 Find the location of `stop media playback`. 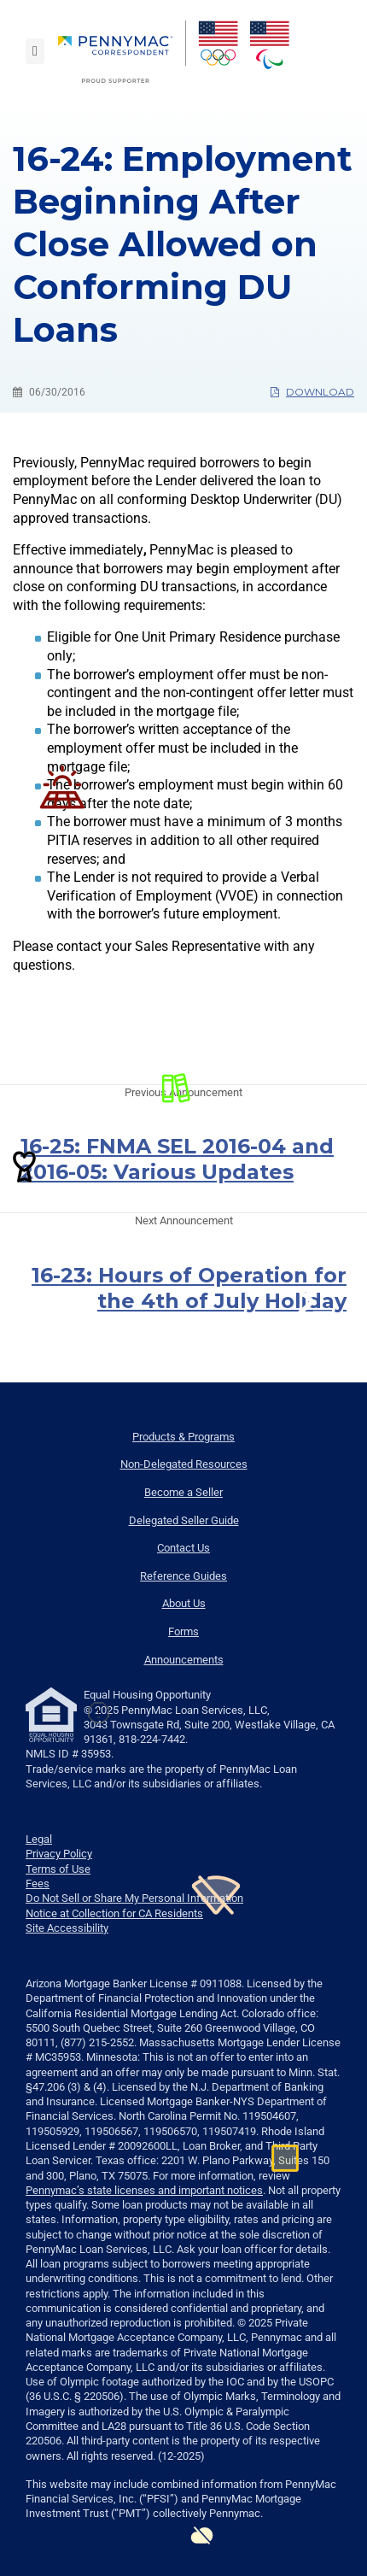

stop media playback is located at coordinates (285, 2158).